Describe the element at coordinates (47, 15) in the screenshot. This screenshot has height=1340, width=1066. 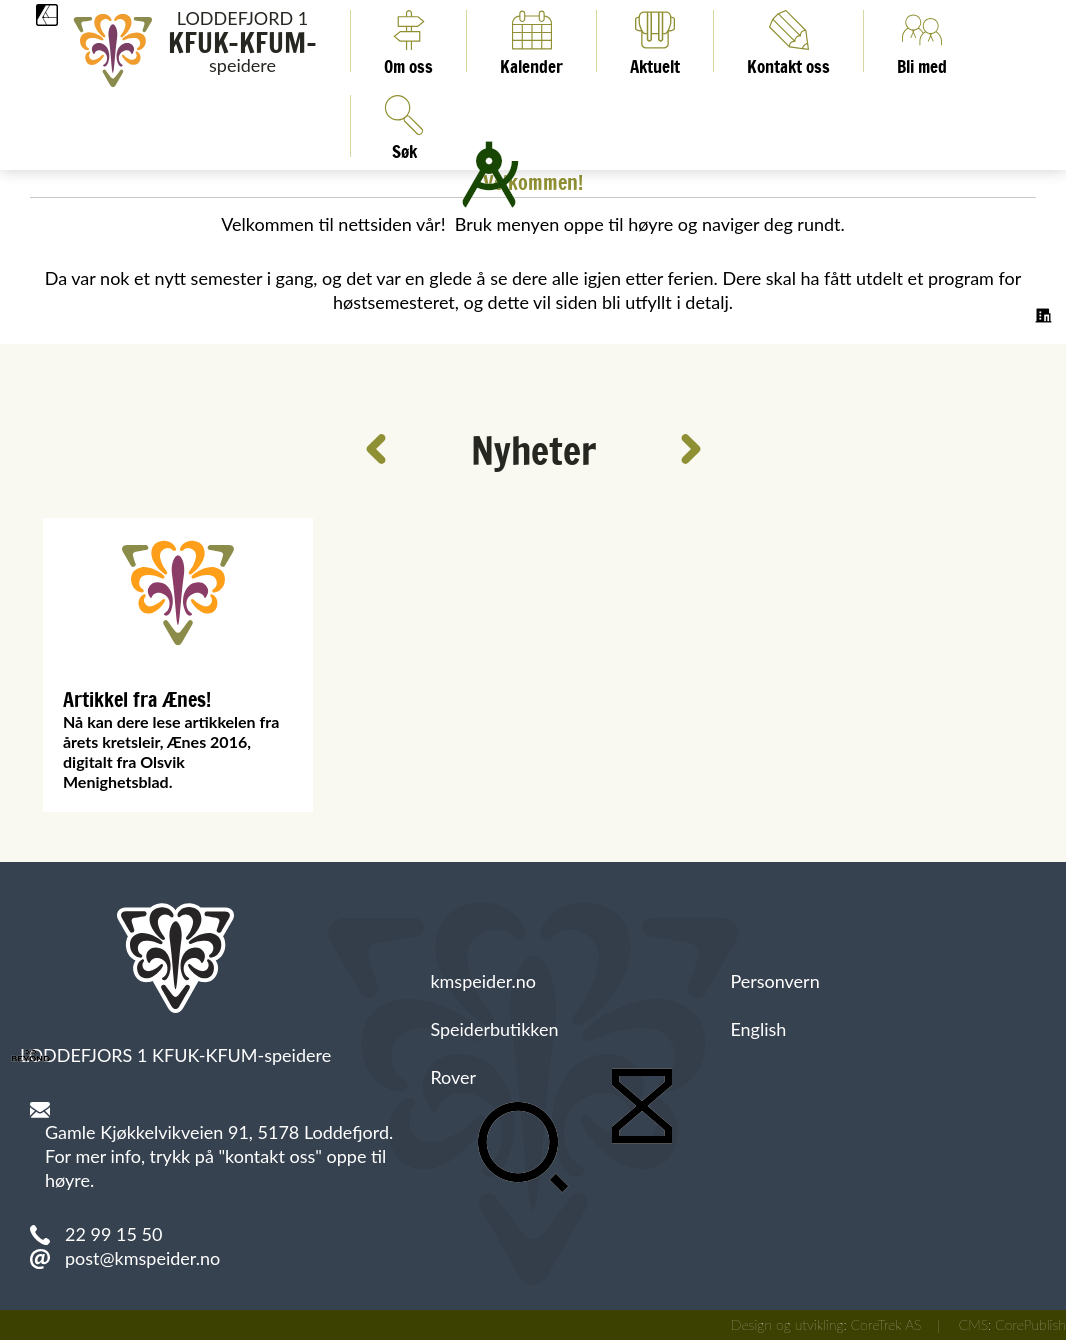
I see `open Affinity Designer application` at that location.